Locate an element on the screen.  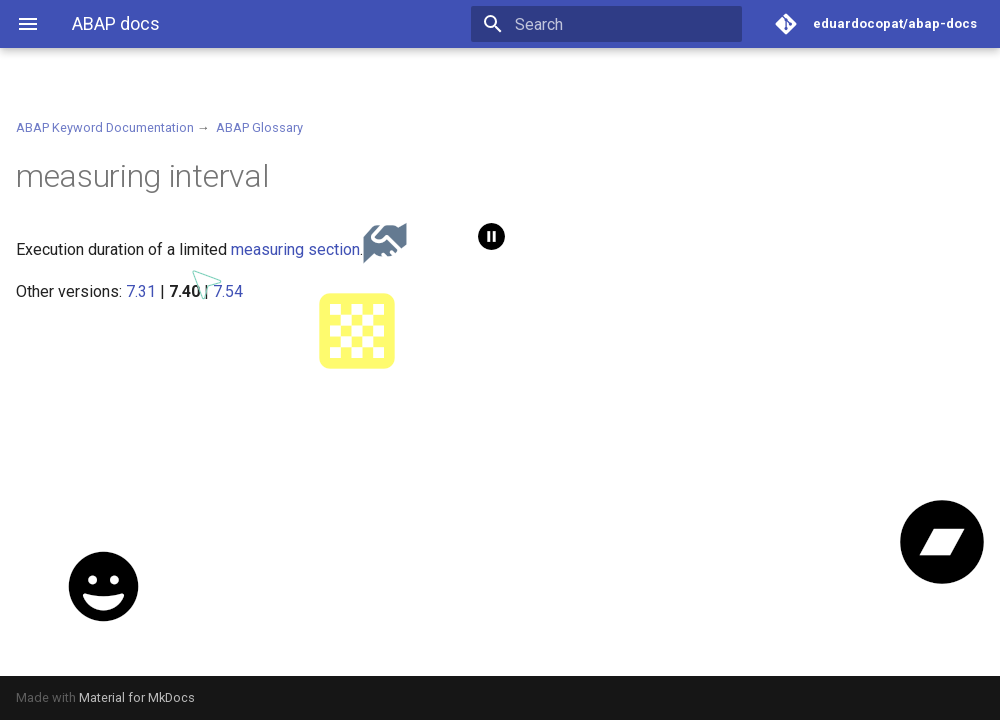
pause media playback is located at coordinates (491, 236).